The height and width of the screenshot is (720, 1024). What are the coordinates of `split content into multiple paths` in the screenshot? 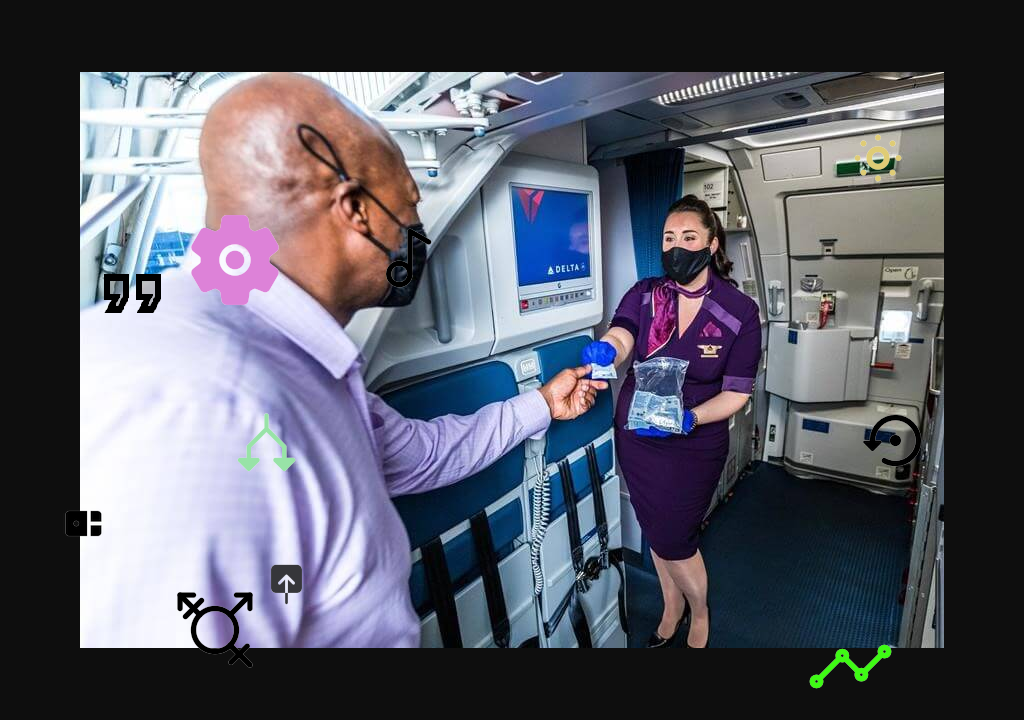 It's located at (266, 444).